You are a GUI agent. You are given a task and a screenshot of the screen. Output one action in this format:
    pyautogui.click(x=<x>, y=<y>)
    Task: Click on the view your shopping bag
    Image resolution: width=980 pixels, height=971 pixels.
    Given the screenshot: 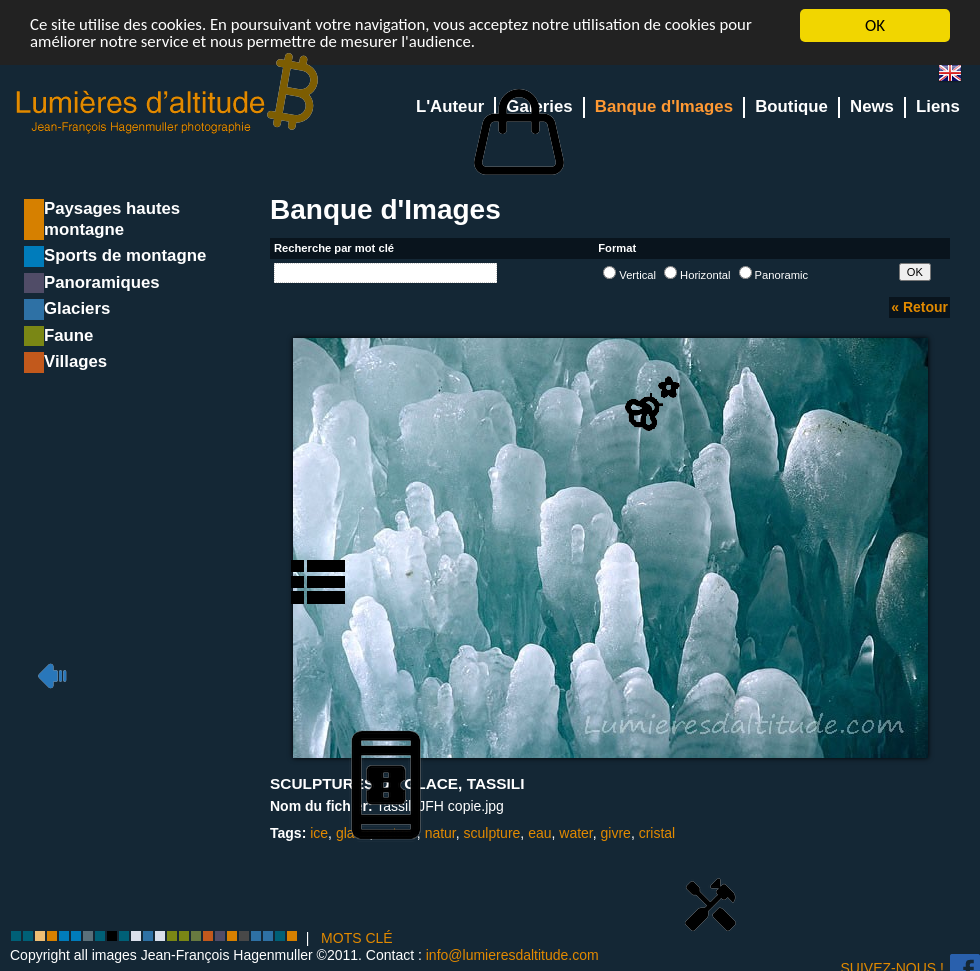 What is the action you would take?
    pyautogui.click(x=519, y=134)
    